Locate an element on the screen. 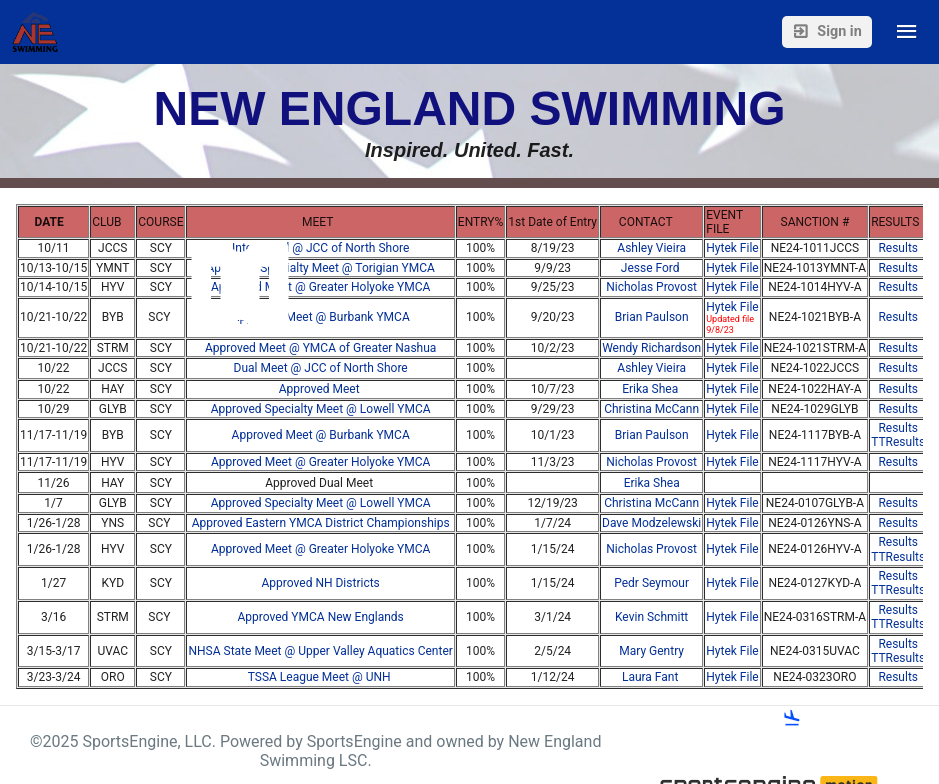 This screenshot has width=939, height=784. indicates arriving flight status is located at coordinates (792, 718).